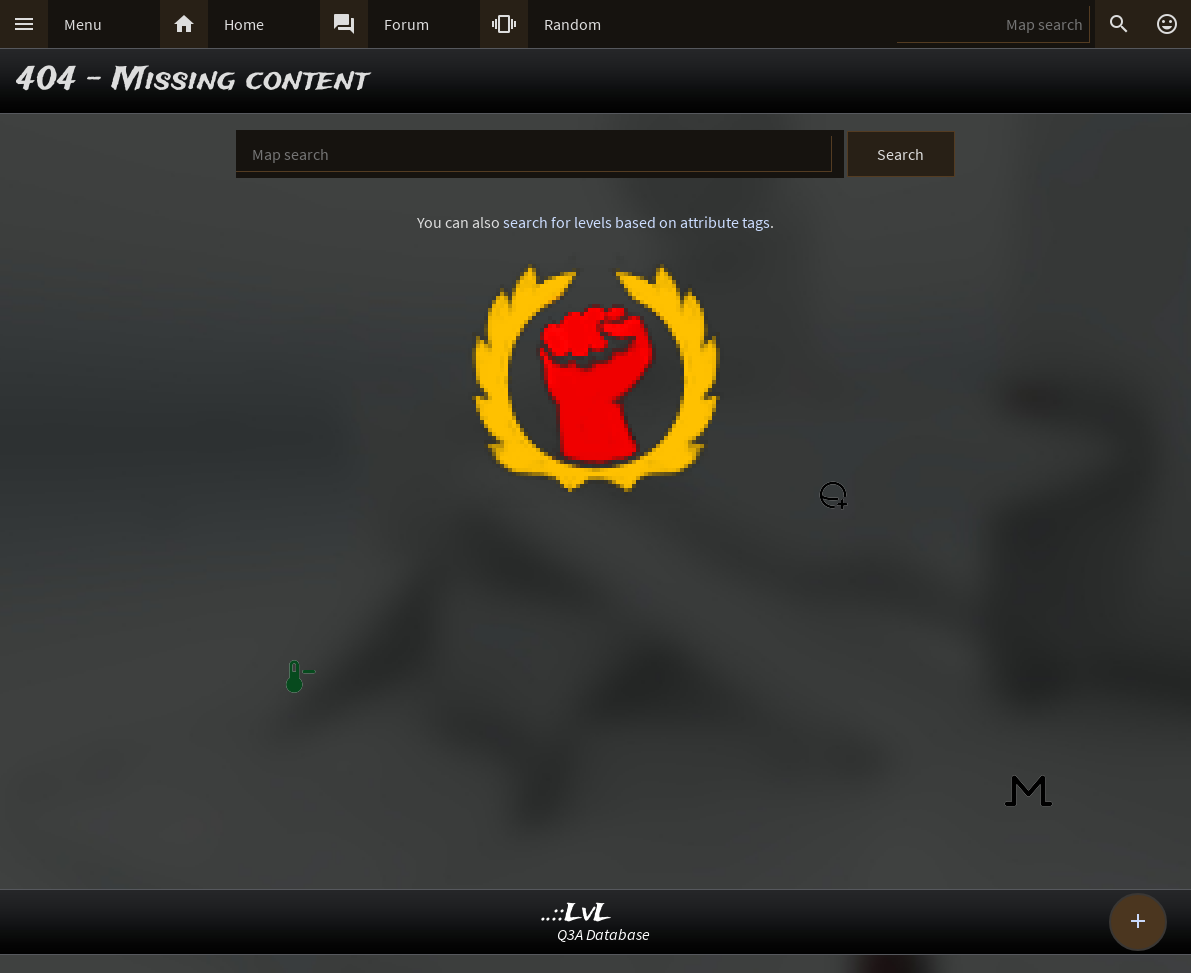 This screenshot has width=1191, height=973. I want to click on decrease temperature setting, so click(297, 676).